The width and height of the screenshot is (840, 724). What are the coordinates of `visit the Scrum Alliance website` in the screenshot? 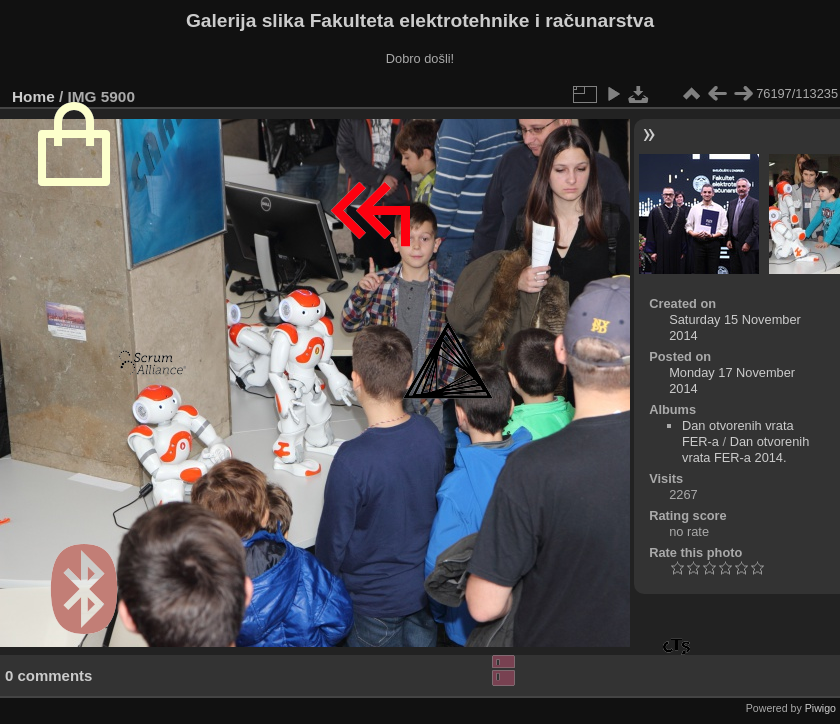 It's located at (152, 362).